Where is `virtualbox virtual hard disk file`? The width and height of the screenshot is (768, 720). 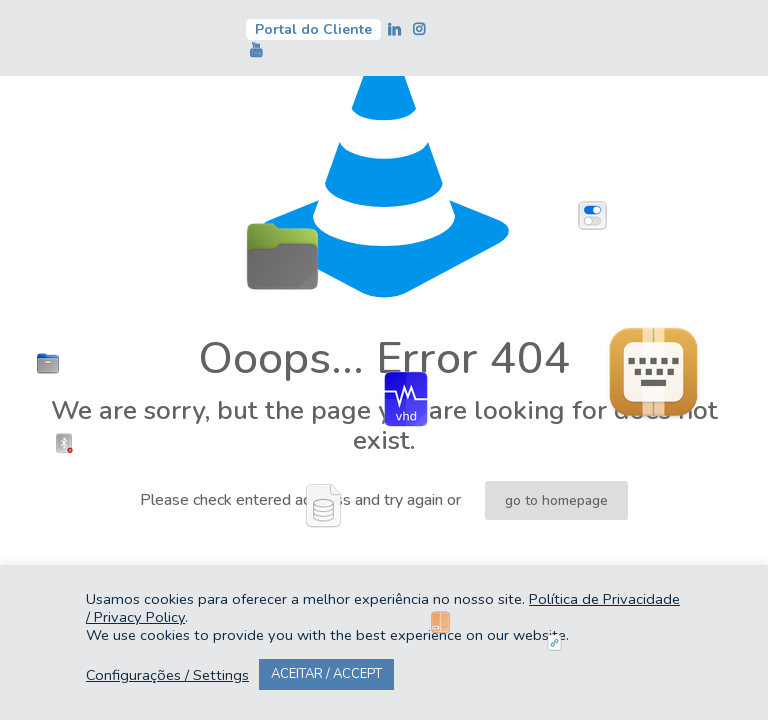 virtualbox virtual hard disk file is located at coordinates (406, 399).